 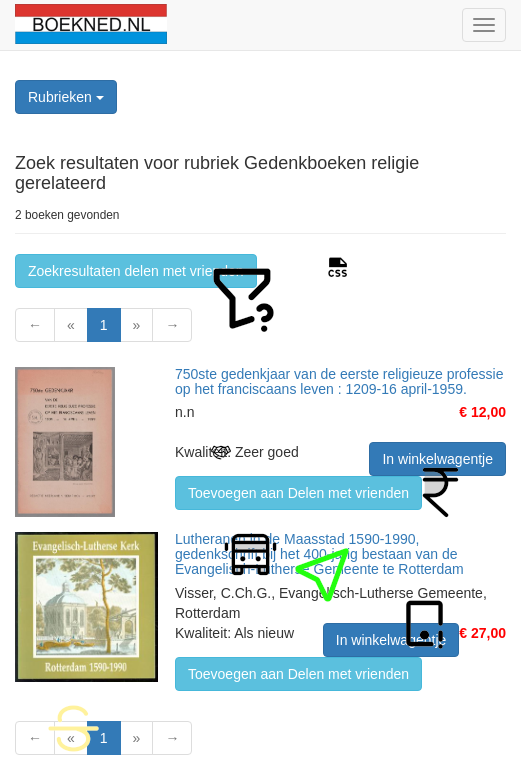 What do you see at coordinates (338, 268) in the screenshot?
I see `a CSS stylesheet file` at bounding box center [338, 268].